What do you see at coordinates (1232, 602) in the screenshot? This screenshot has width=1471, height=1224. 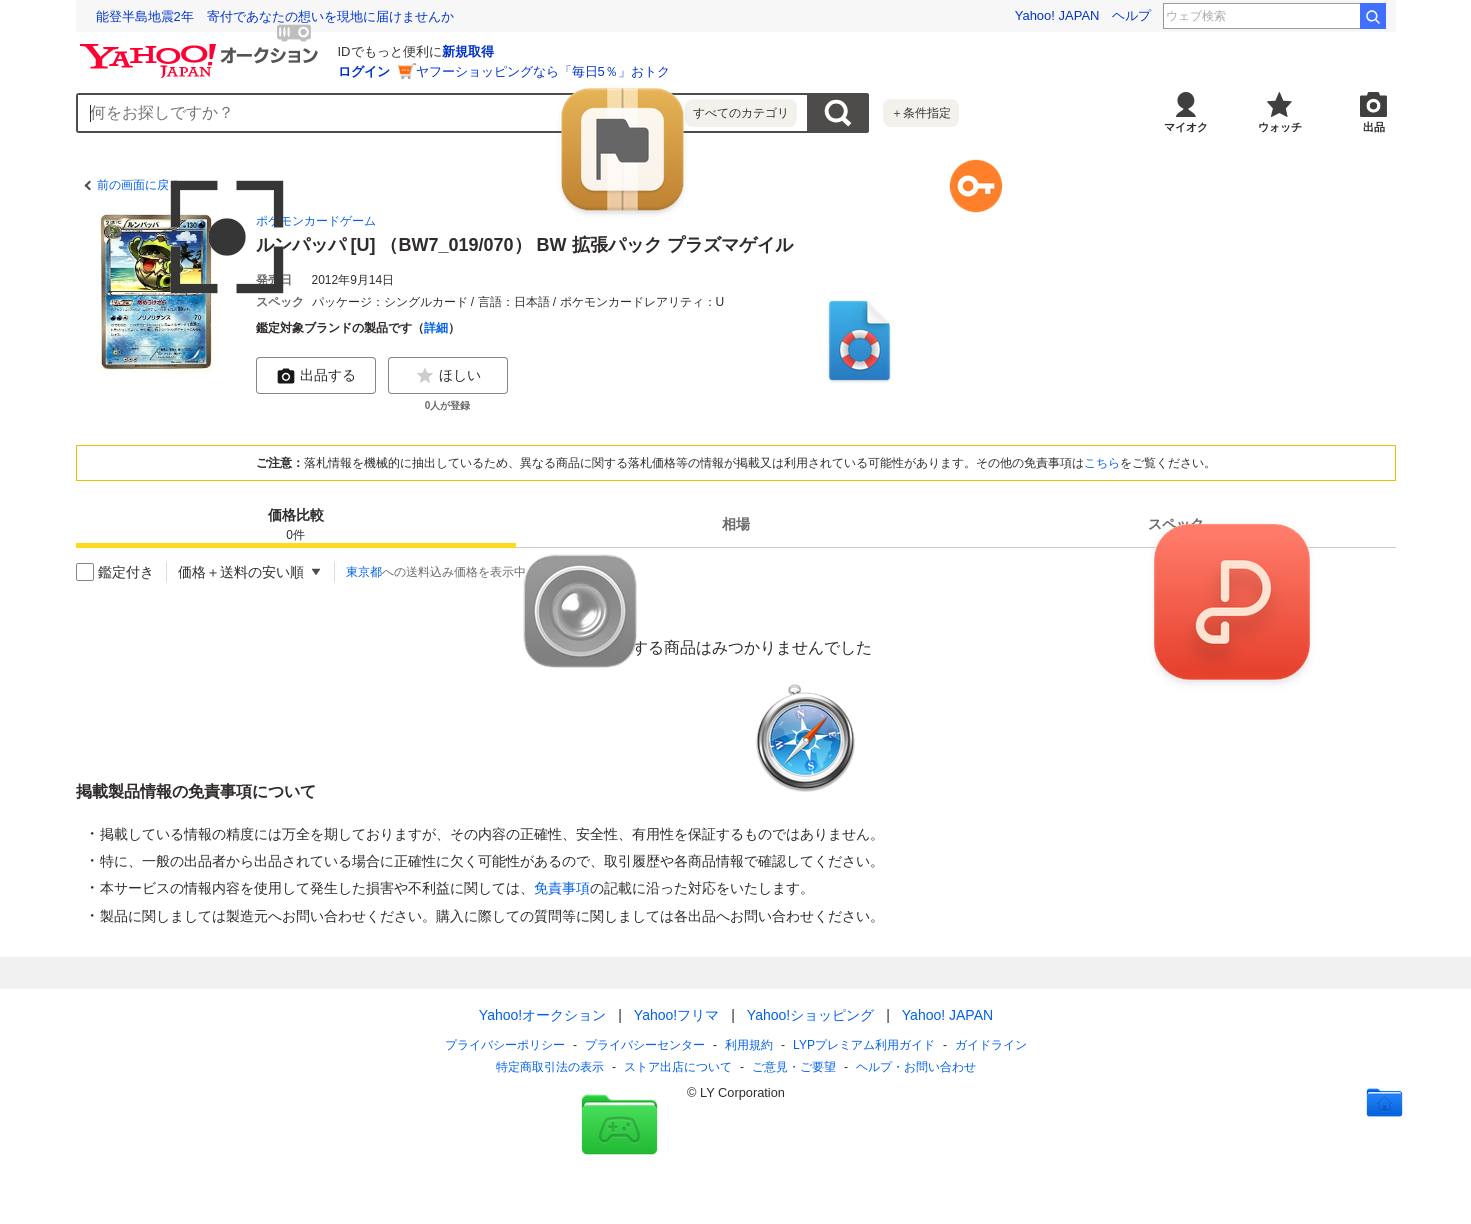 I see `open wps pdf editor application` at bounding box center [1232, 602].